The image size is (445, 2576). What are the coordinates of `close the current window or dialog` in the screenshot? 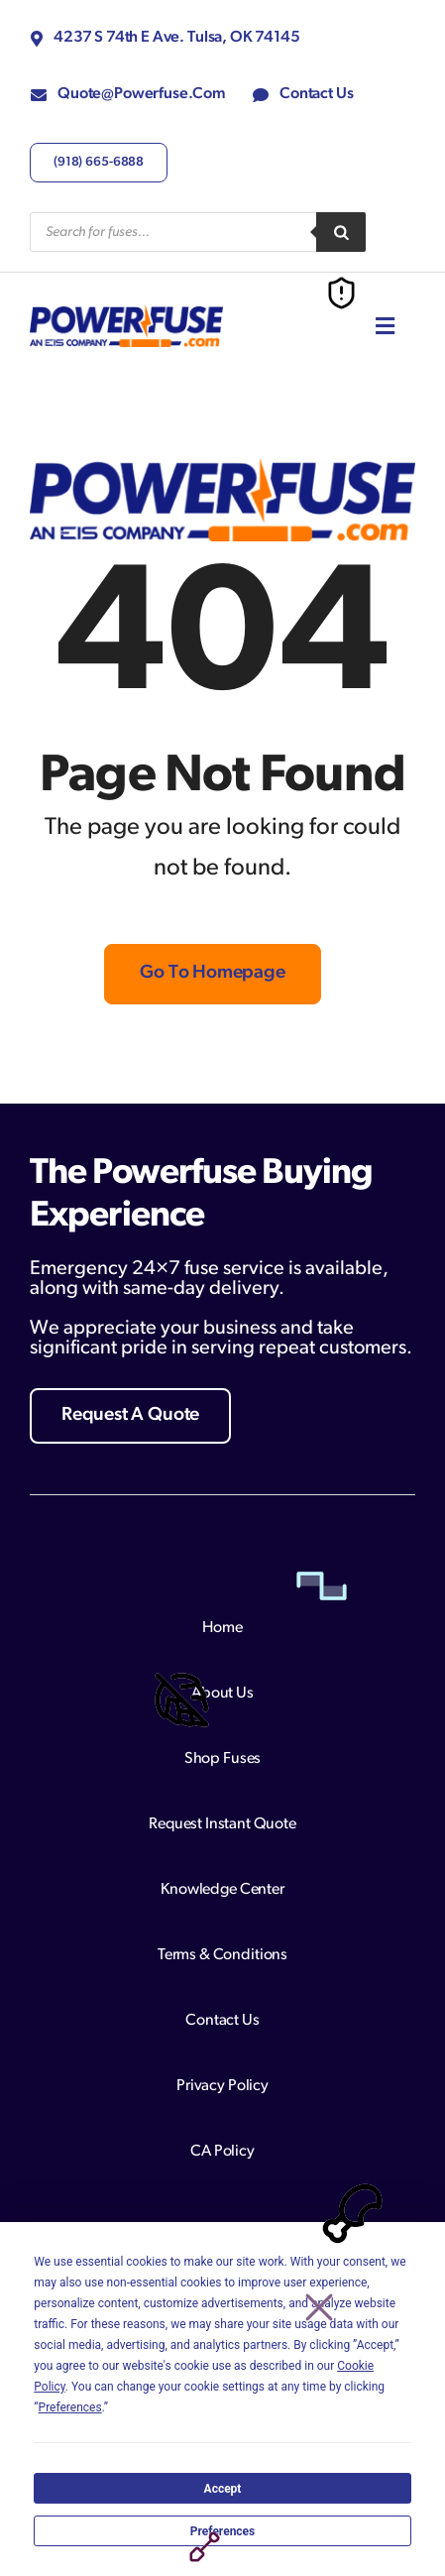 It's located at (319, 2307).